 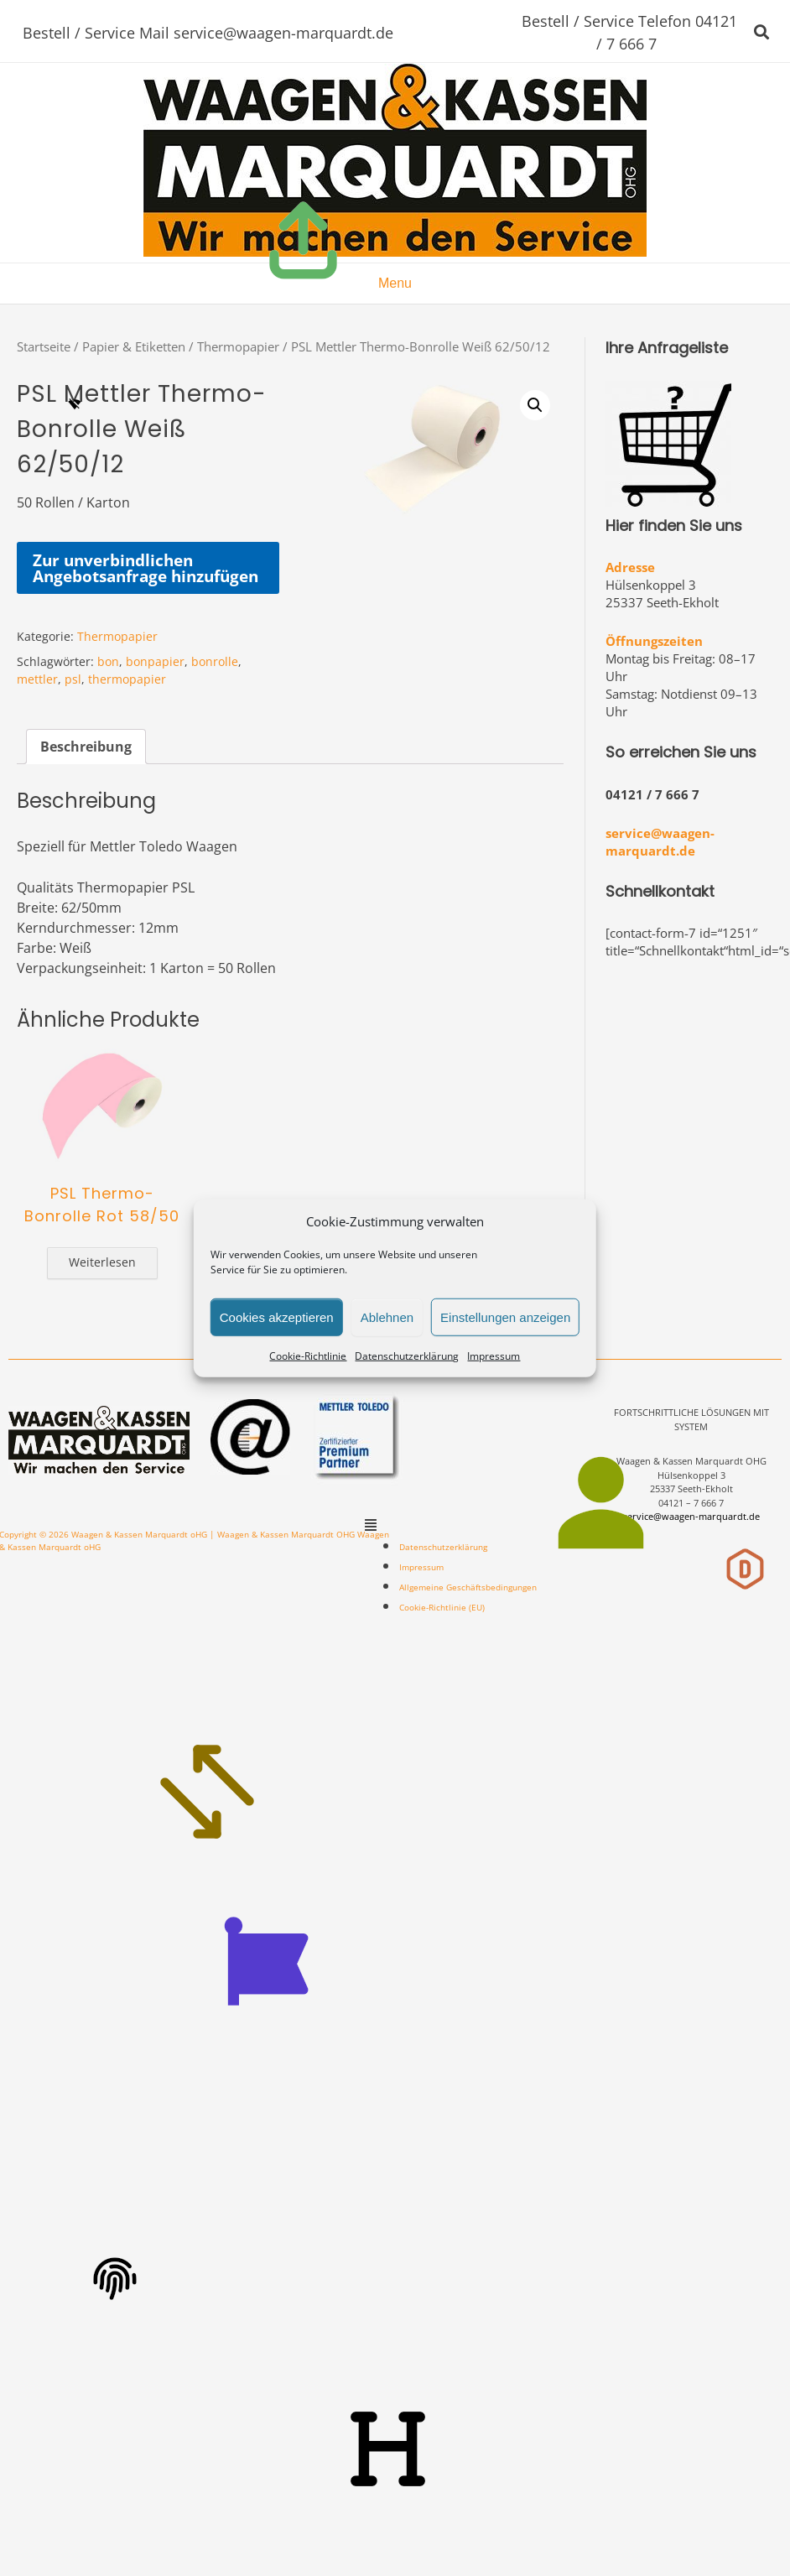 I want to click on resize element diagonally, so click(x=207, y=1792).